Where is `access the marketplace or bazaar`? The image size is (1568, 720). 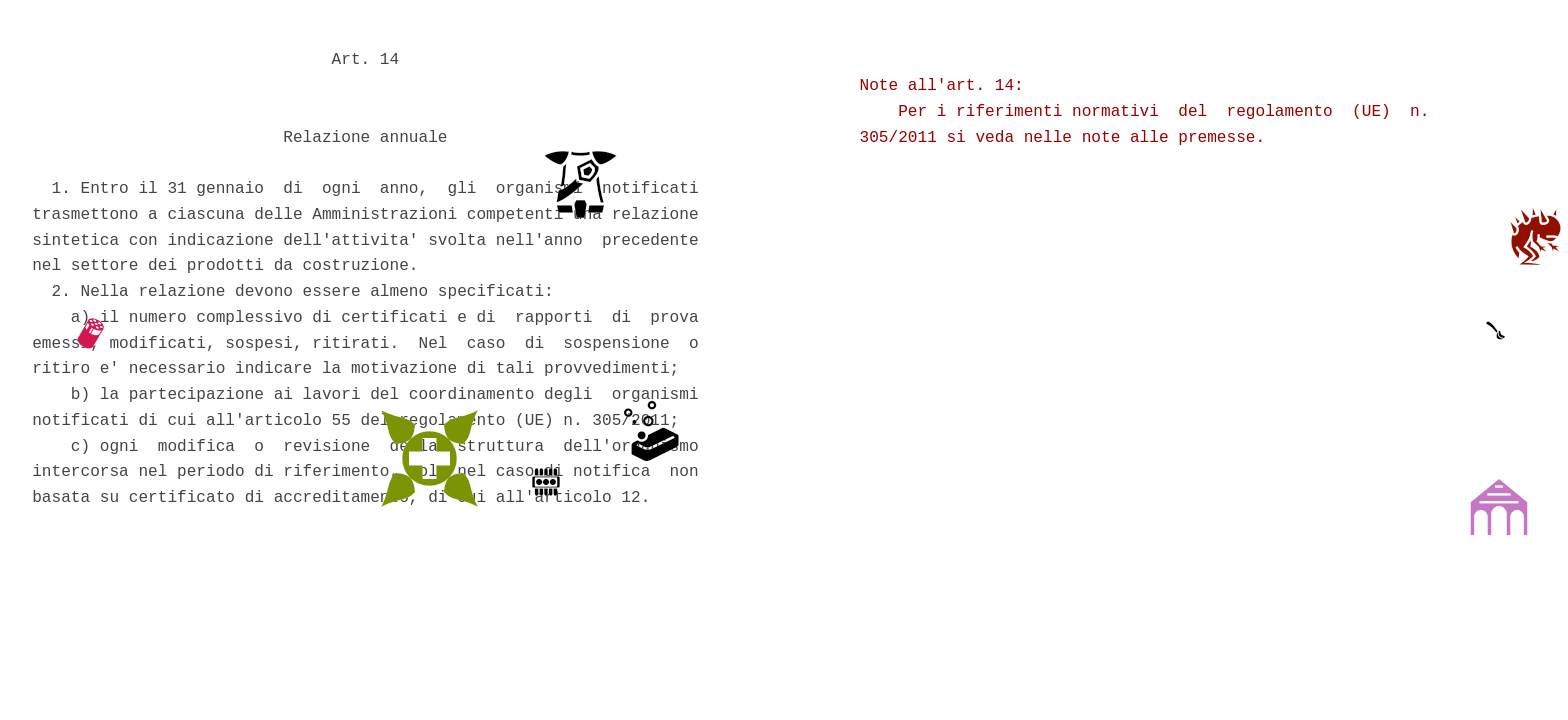
access the marketplace or bazaar is located at coordinates (1499, 507).